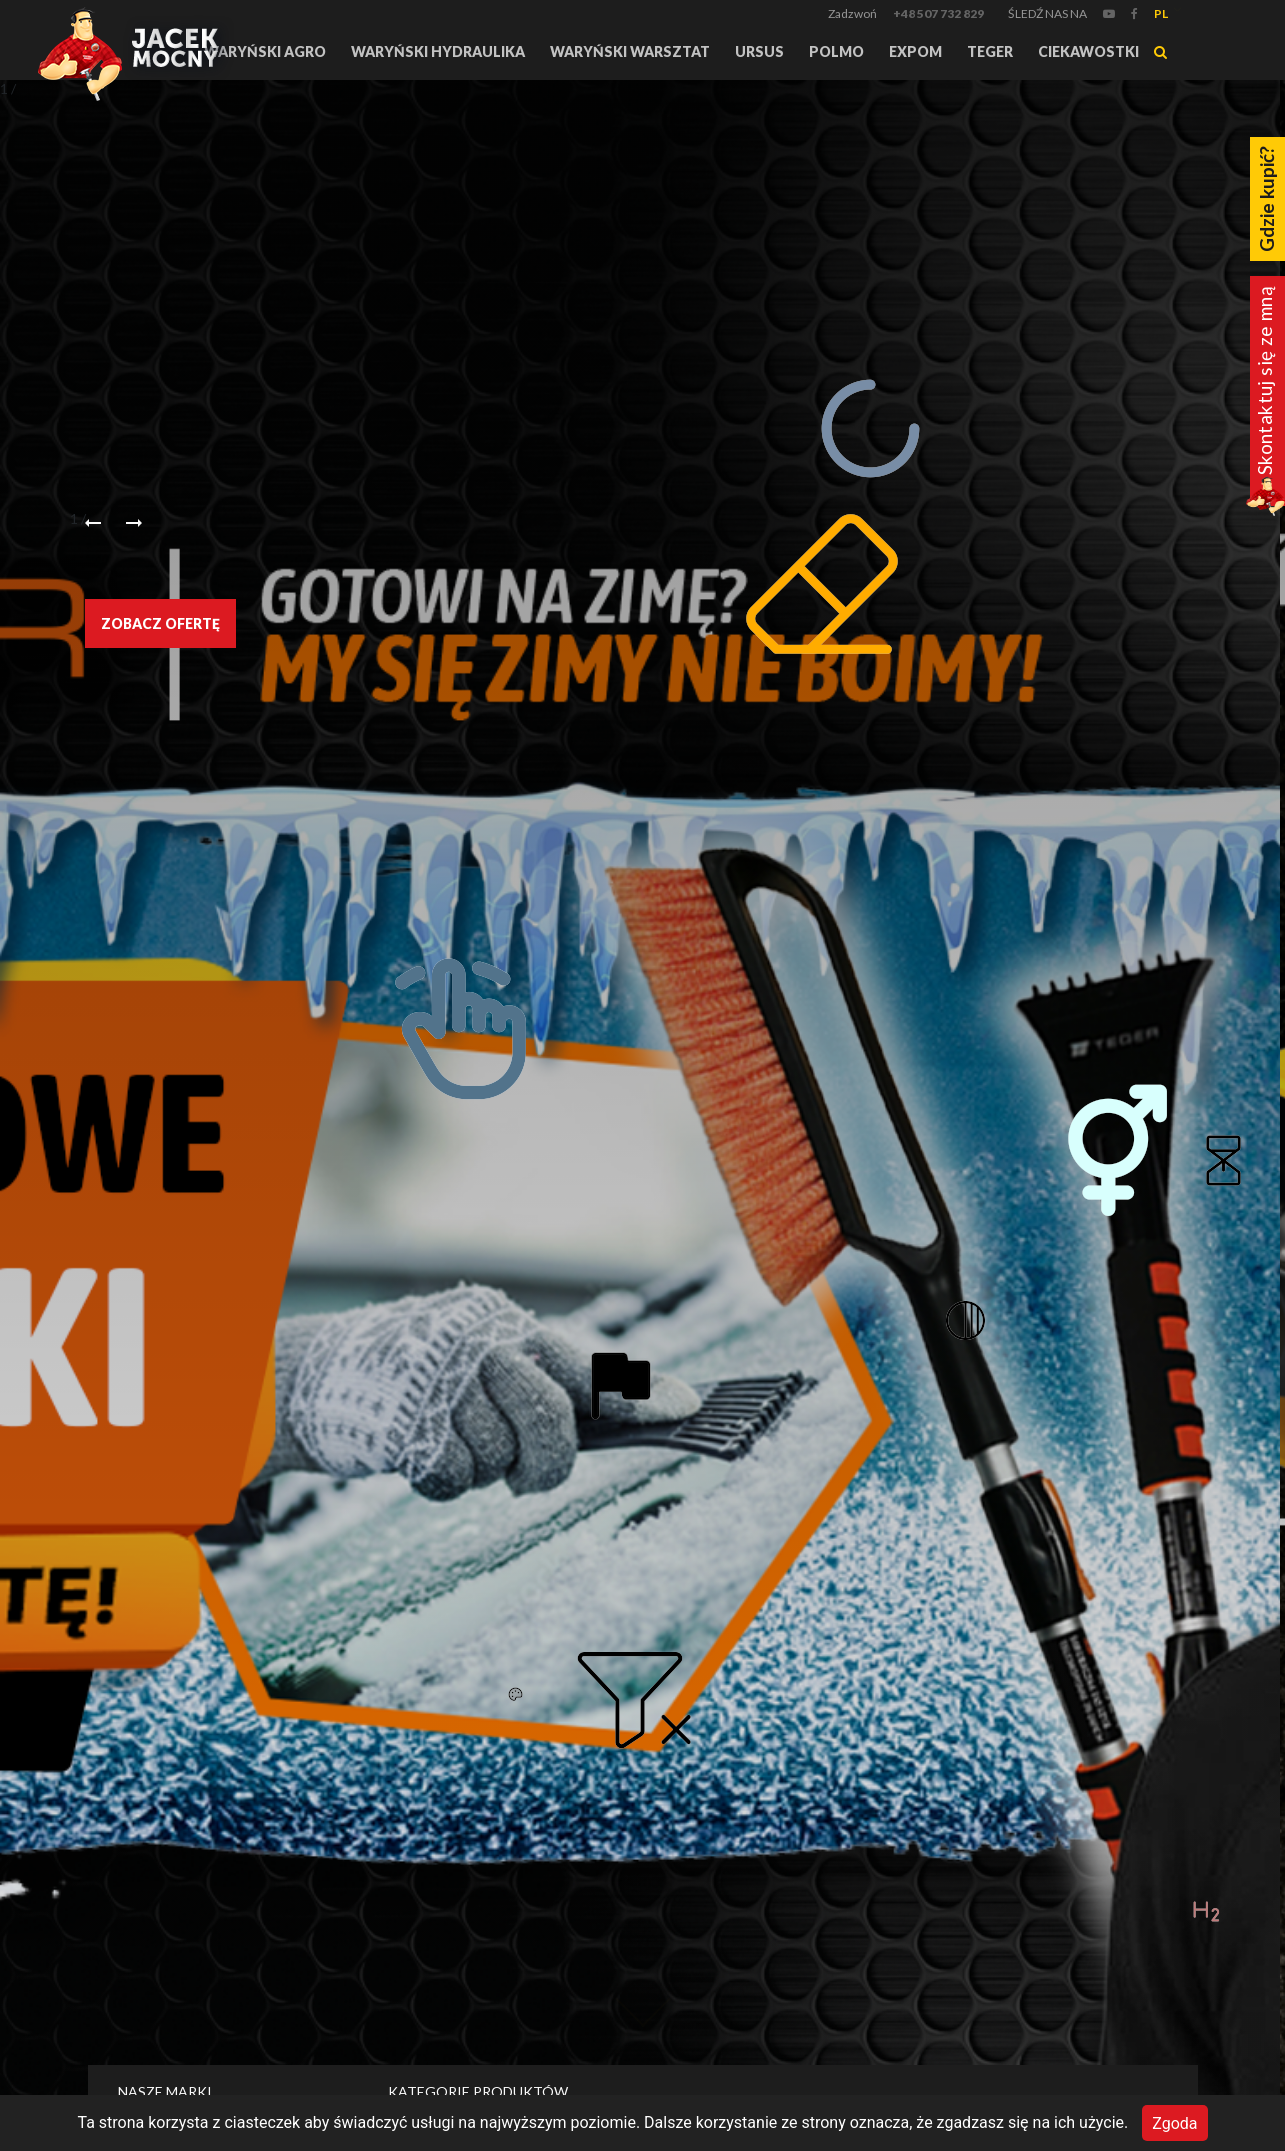  Describe the element at coordinates (822, 584) in the screenshot. I see `erase or clear content` at that location.